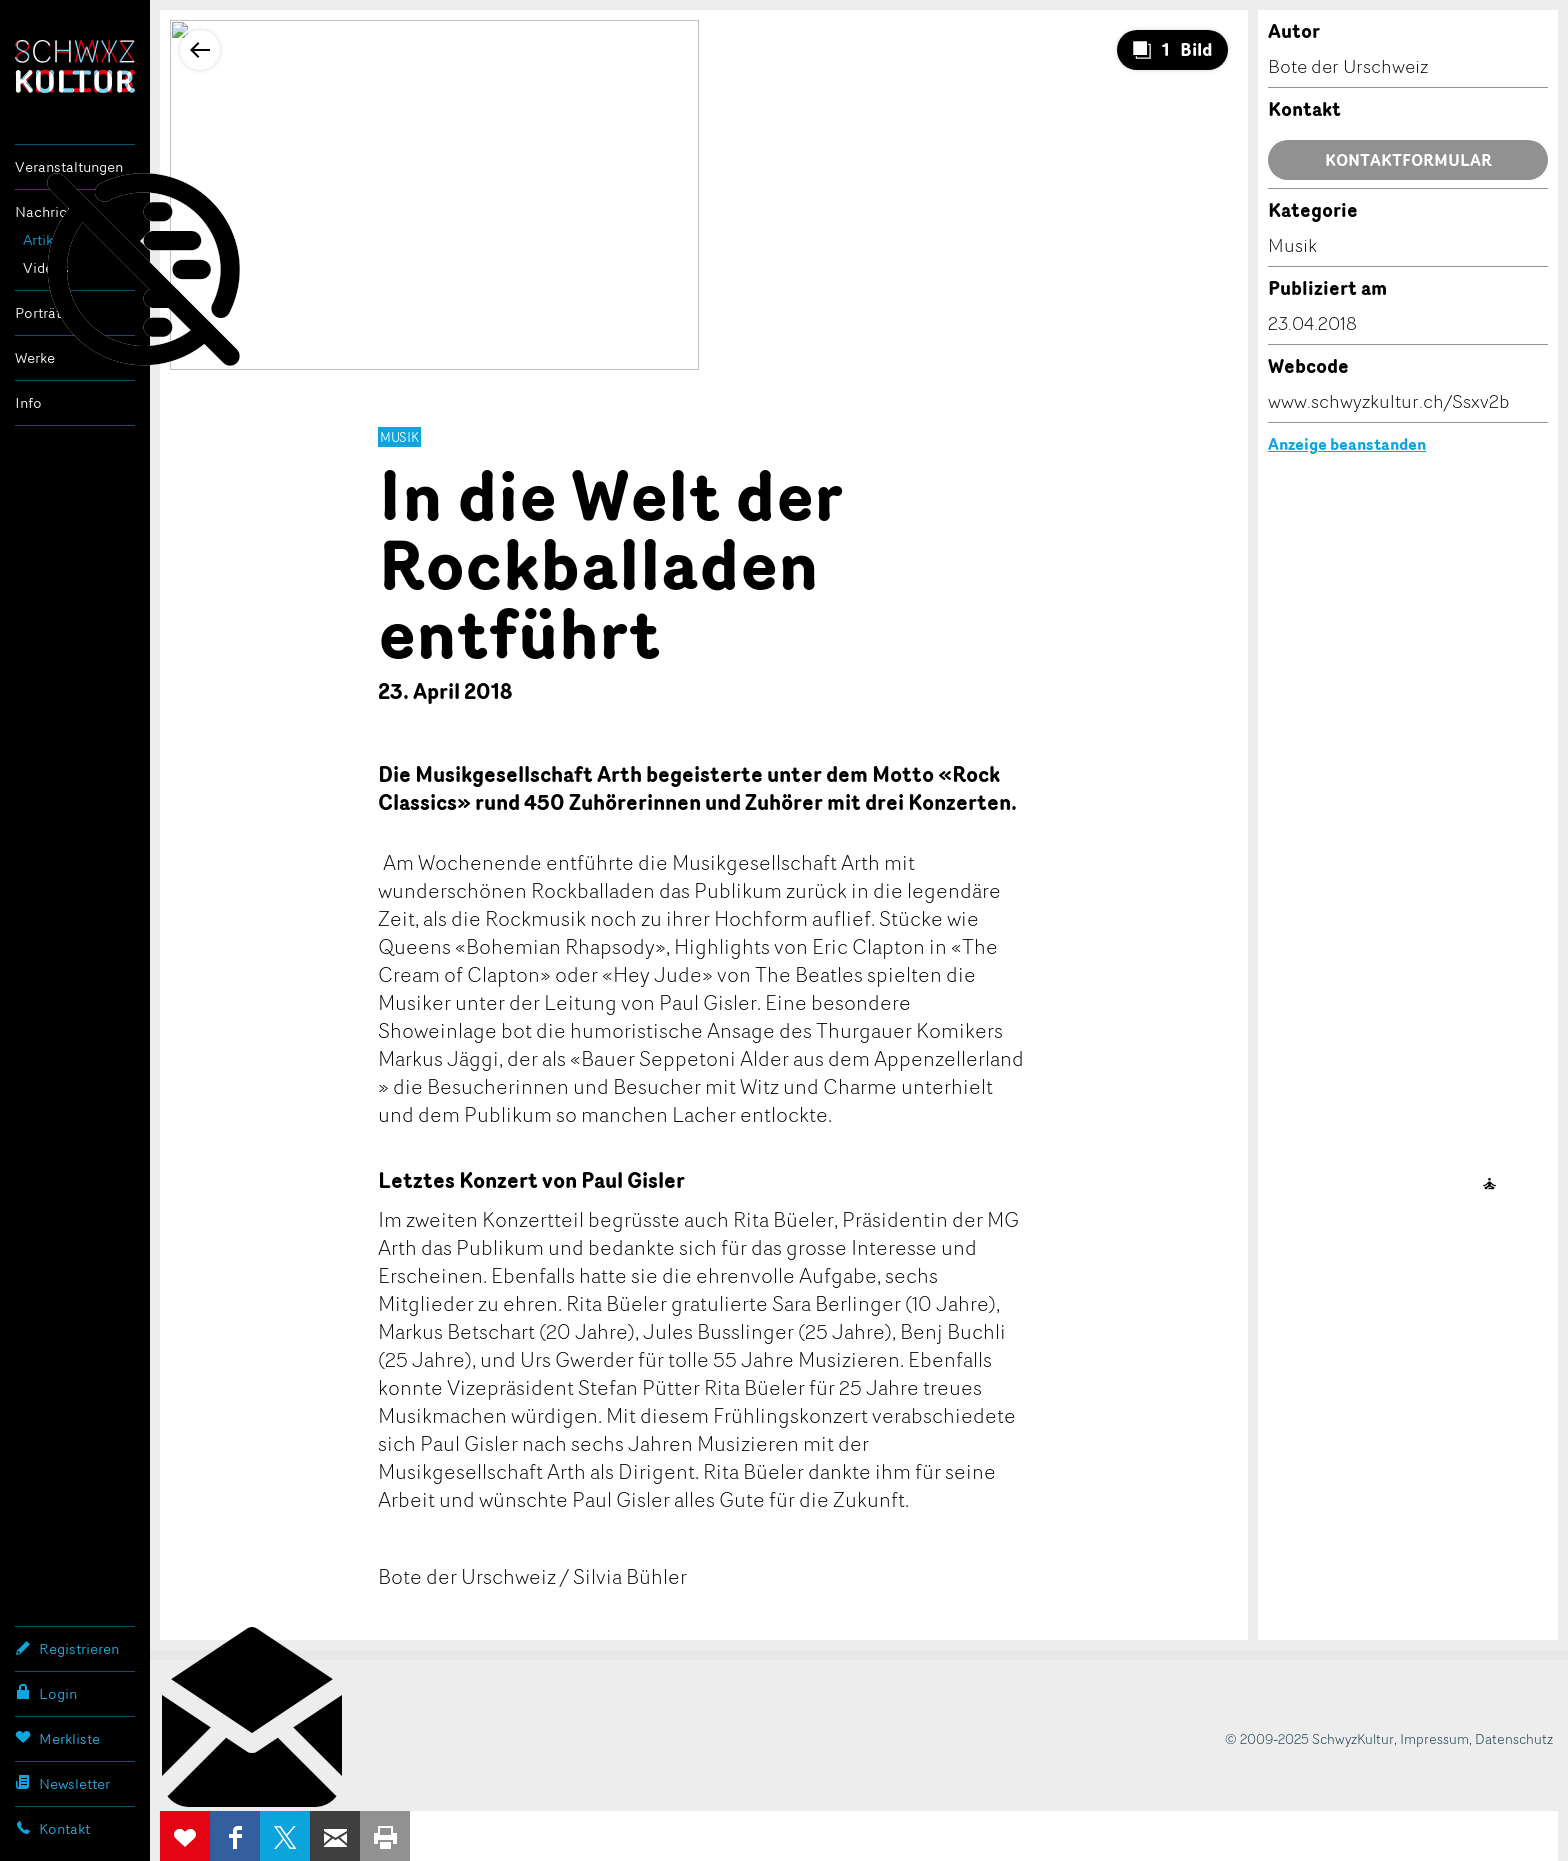  What do you see at coordinates (1489, 1183) in the screenshot?
I see `access meditation or mindfulness features` at bounding box center [1489, 1183].